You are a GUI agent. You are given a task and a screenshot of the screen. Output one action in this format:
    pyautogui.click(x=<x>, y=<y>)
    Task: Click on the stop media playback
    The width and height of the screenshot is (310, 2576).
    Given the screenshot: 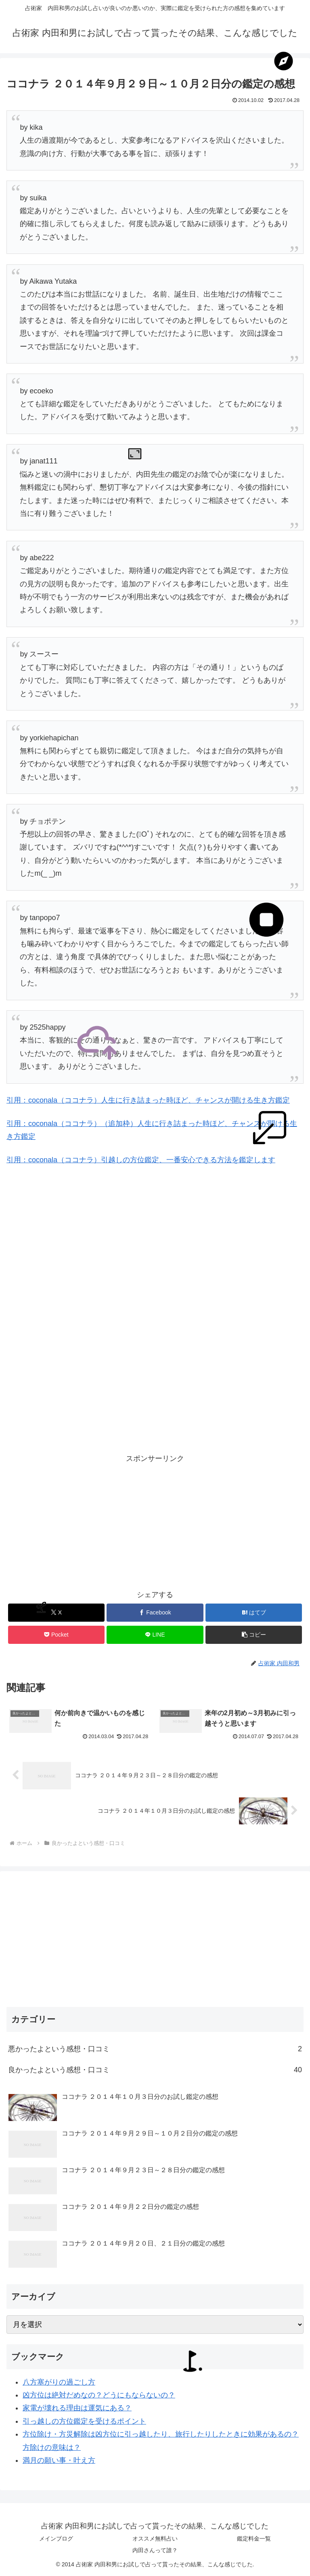 What is the action you would take?
    pyautogui.click(x=266, y=920)
    